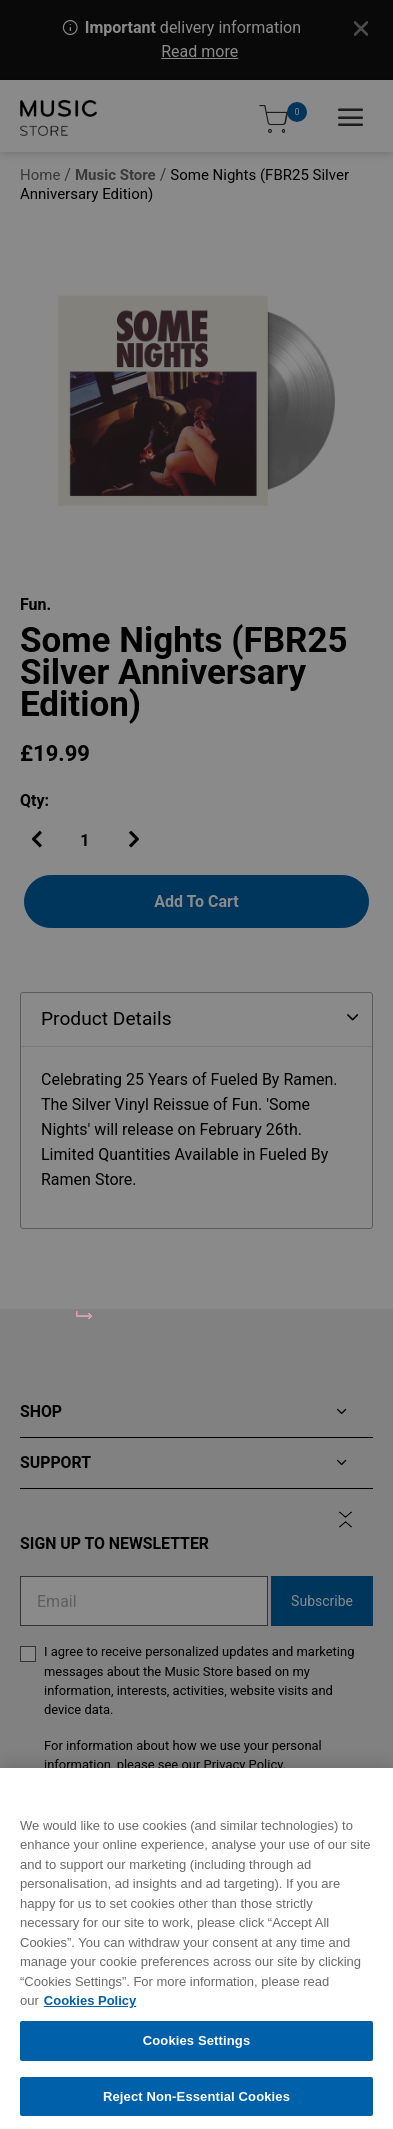 Image resolution: width=393 pixels, height=2129 pixels. I want to click on forward or redirect a message, so click(84, 1315).